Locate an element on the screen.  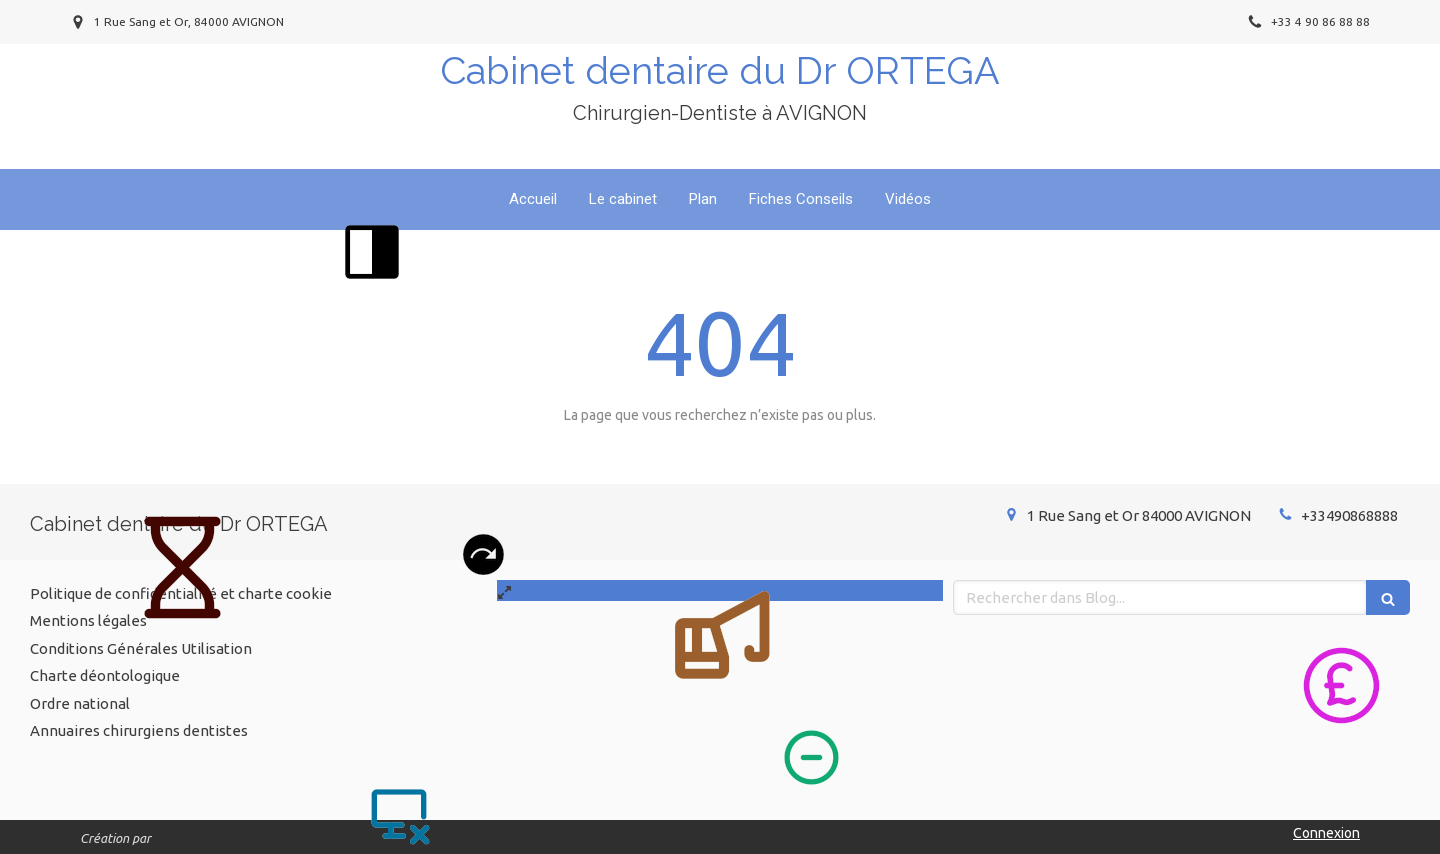
view balance in british pounds is located at coordinates (1341, 685).